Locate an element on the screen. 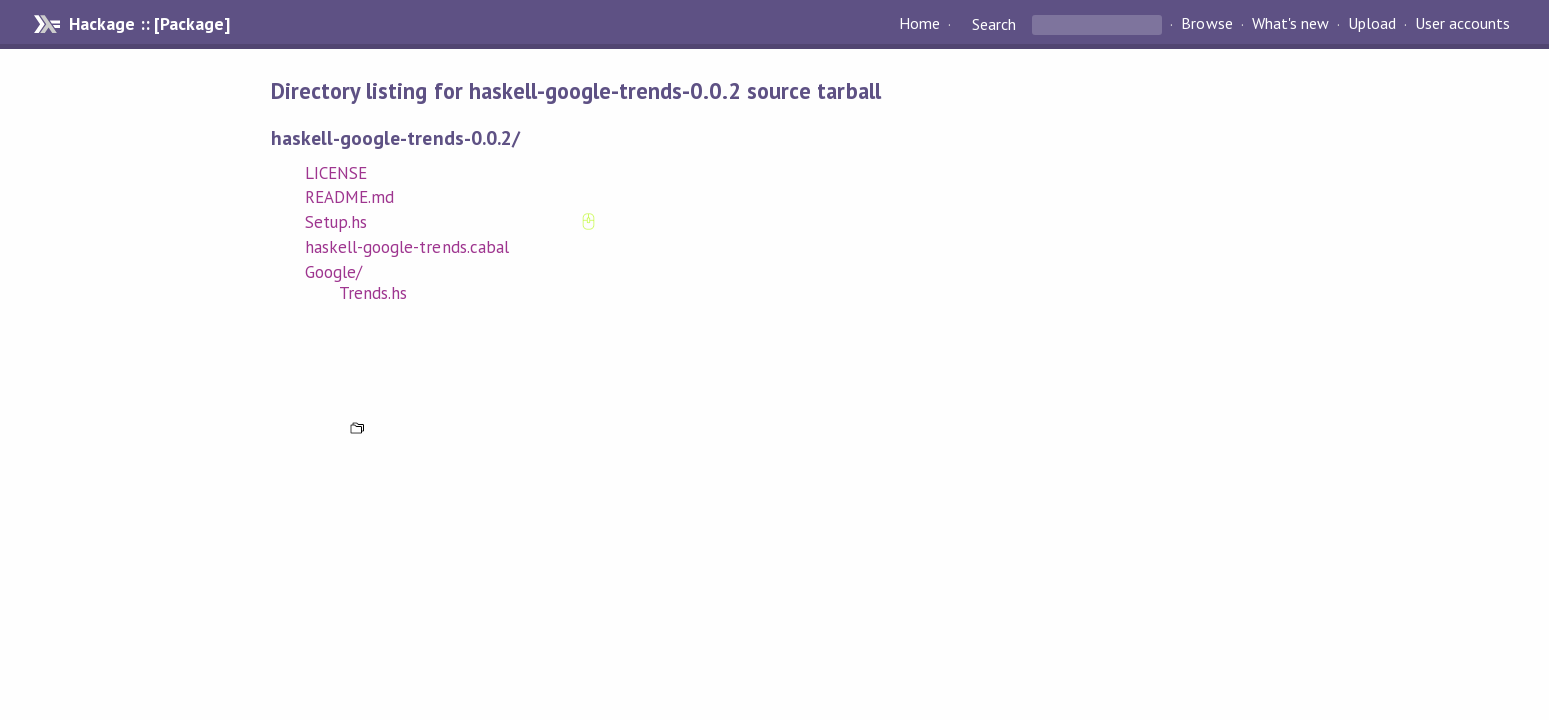 This screenshot has height=720, width=1549. browse all folders is located at coordinates (357, 428).